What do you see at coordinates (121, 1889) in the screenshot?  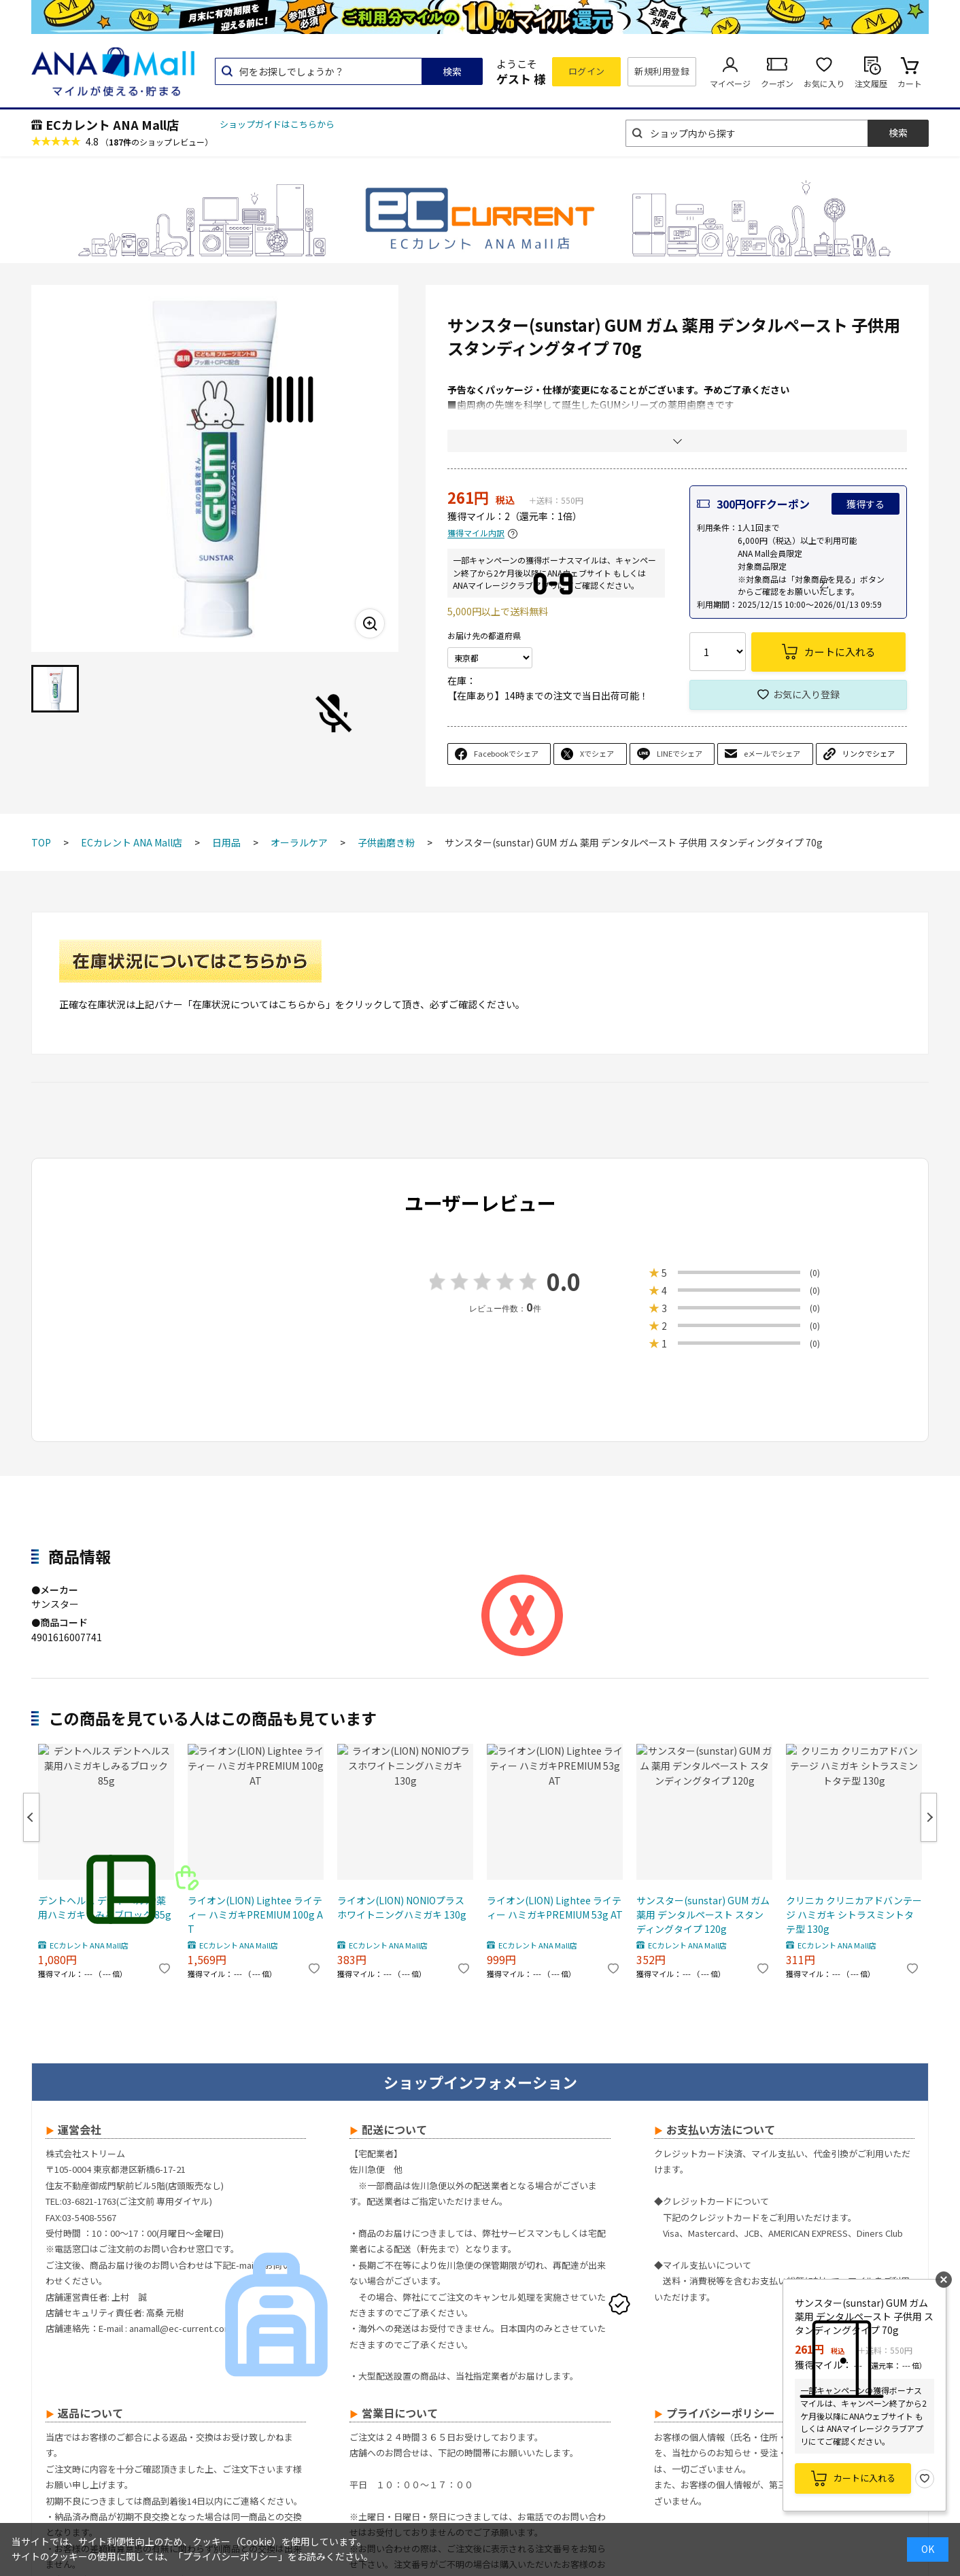 I see `switch to left-bottom panel layout` at bounding box center [121, 1889].